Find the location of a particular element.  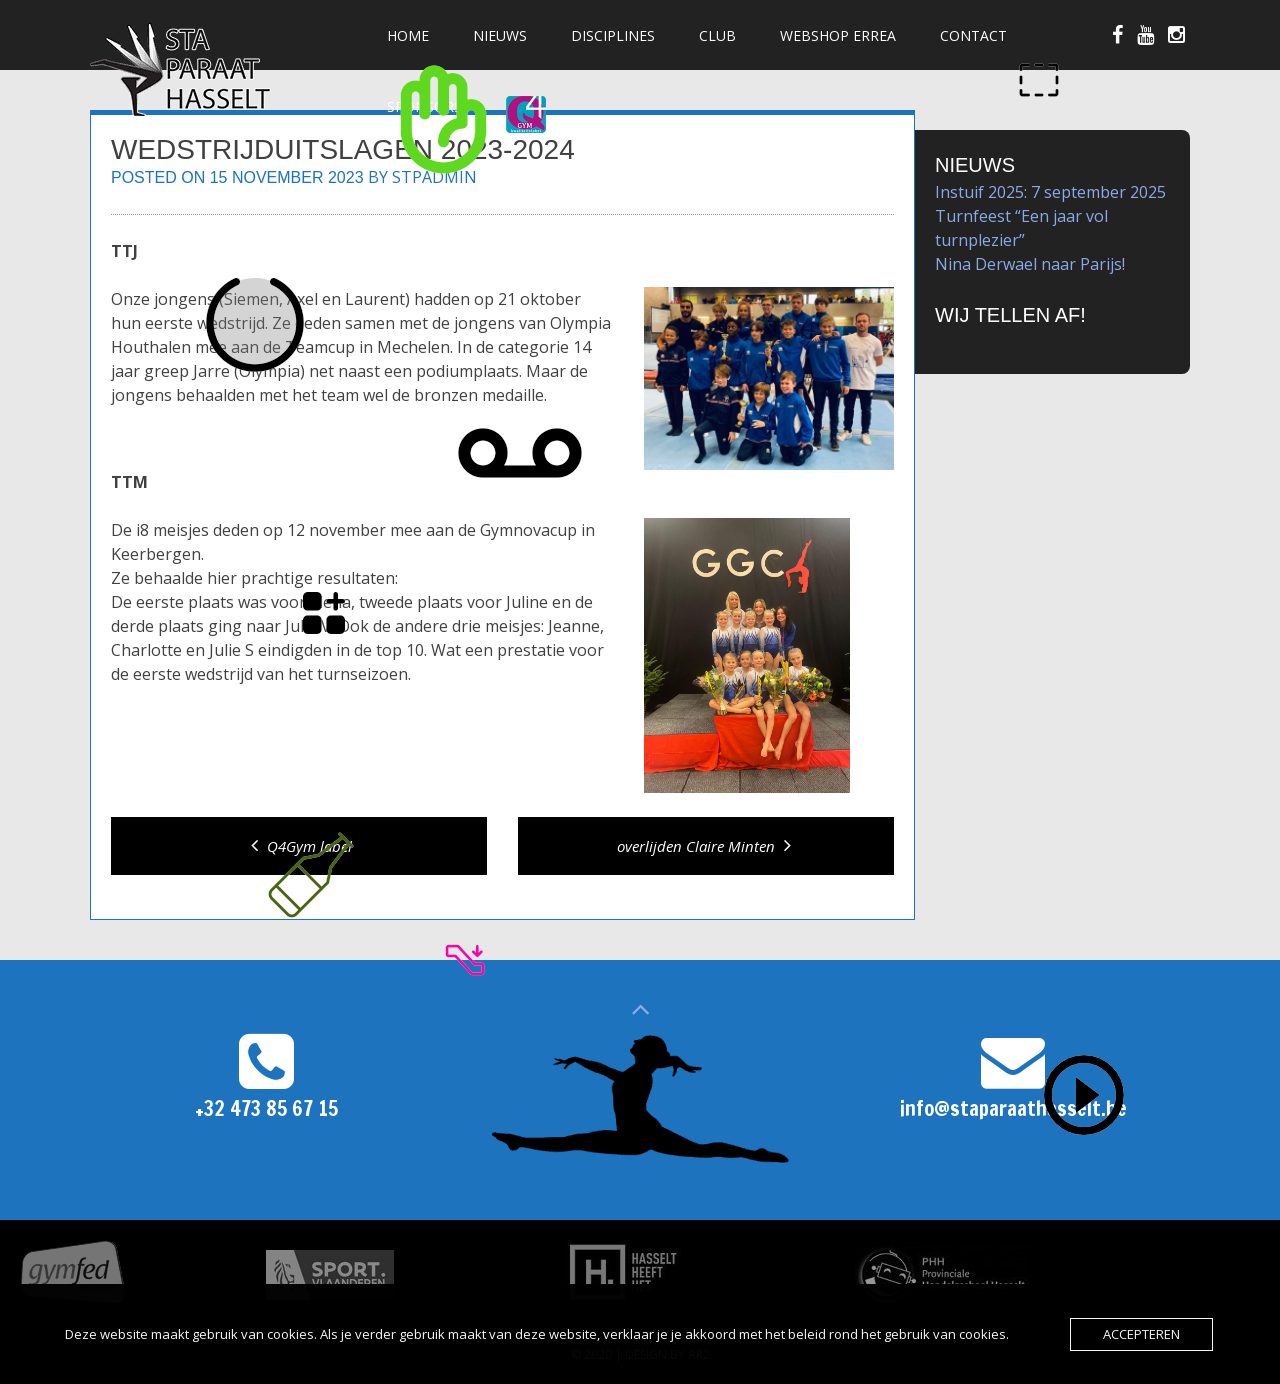

access app drawer or menu is located at coordinates (324, 613).